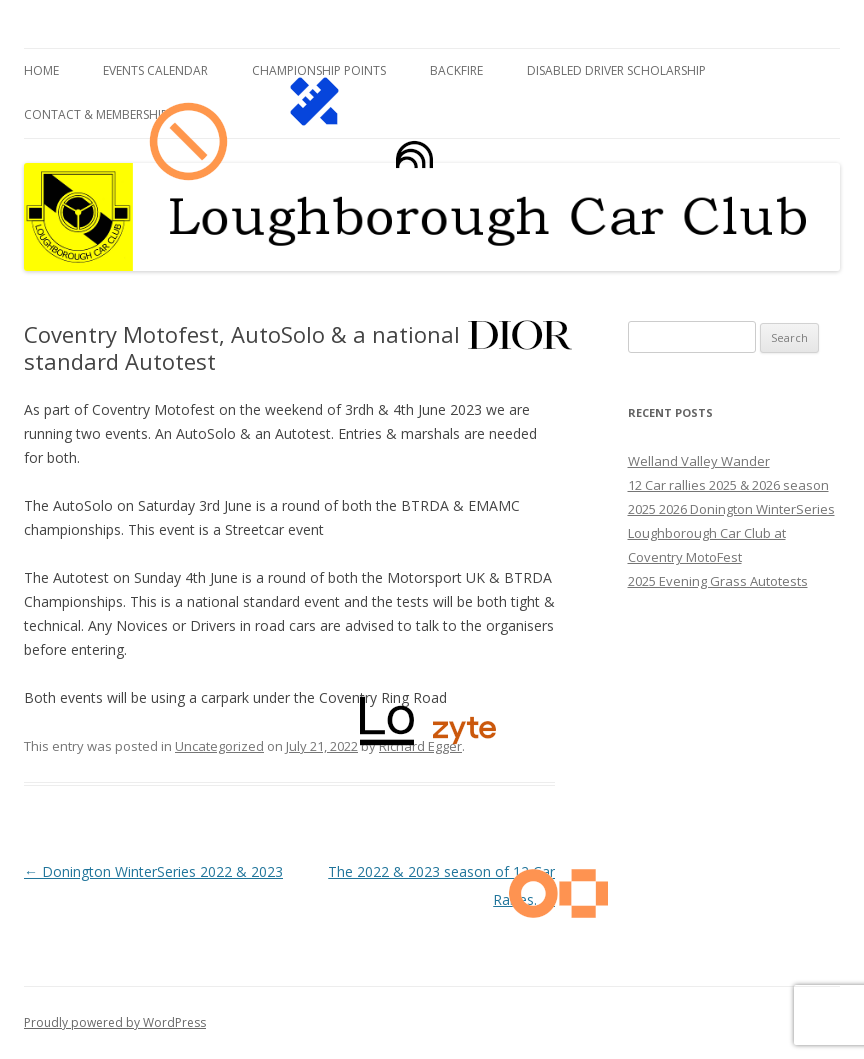 The width and height of the screenshot is (864, 1059). What do you see at coordinates (558, 893) in the screenshot?
I see `open the Eight sleep tracking app` at bounding box center [558, 893].